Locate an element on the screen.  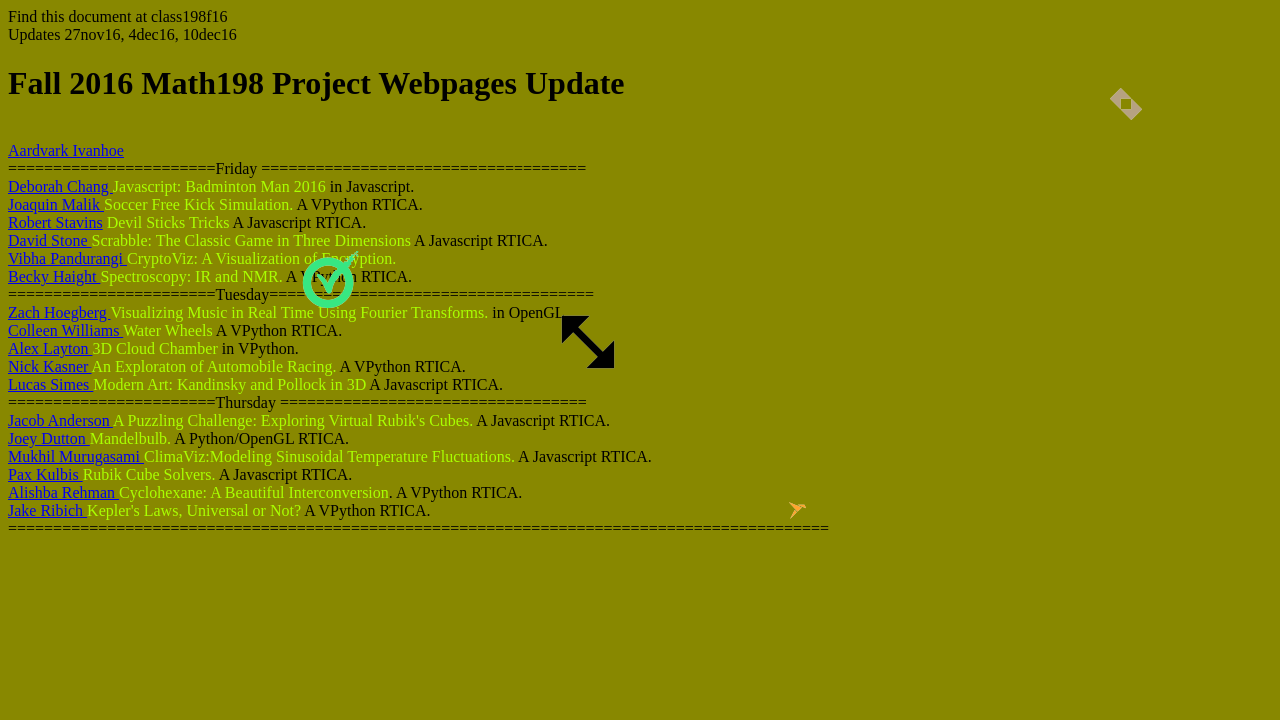
symantec security software logo is located at coordinates (330, 279).